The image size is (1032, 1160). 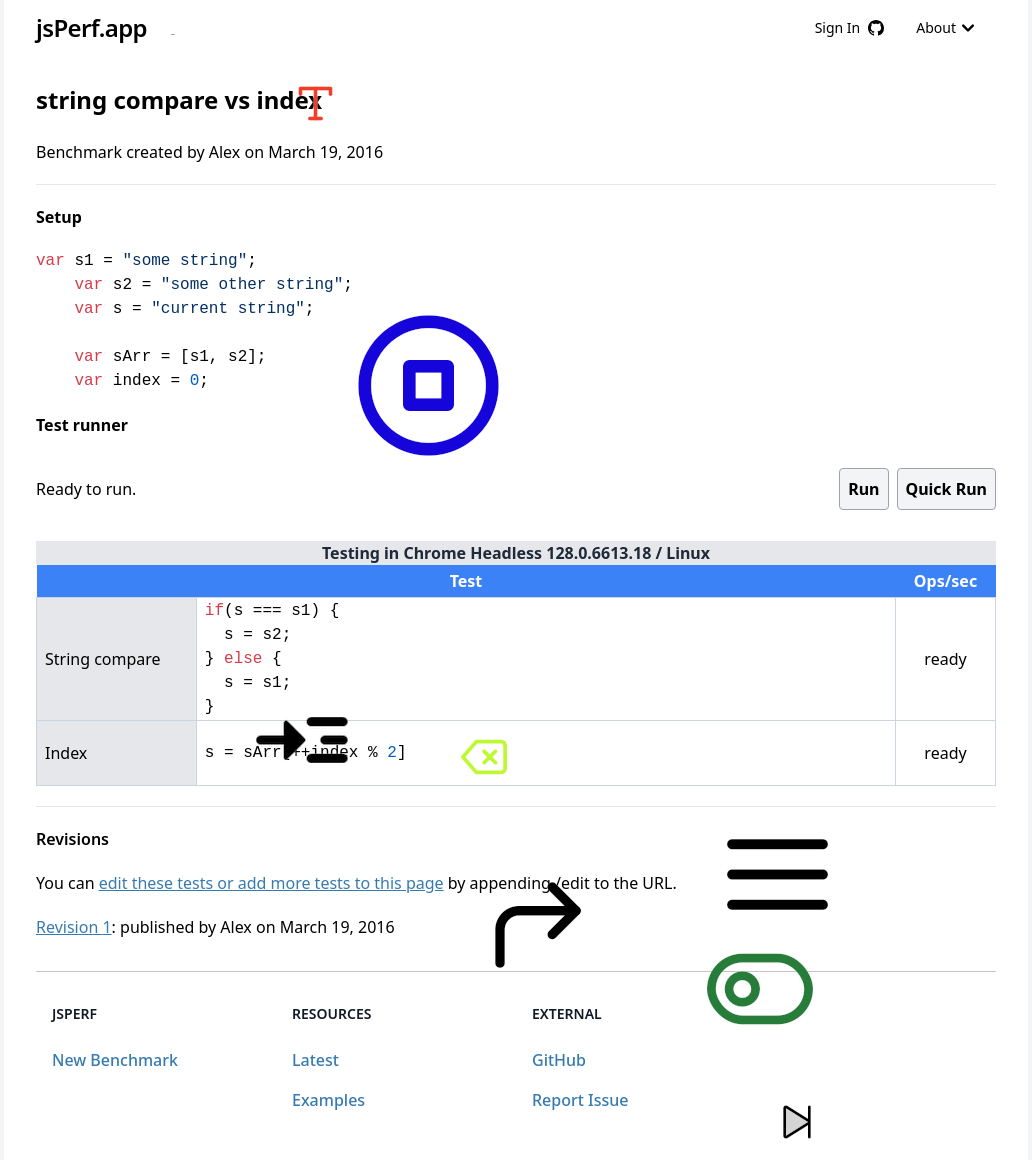 What do you see at coordinates (428, 385) in the screenshot?
I see `stop media playback` at bounding box center [428, 385].